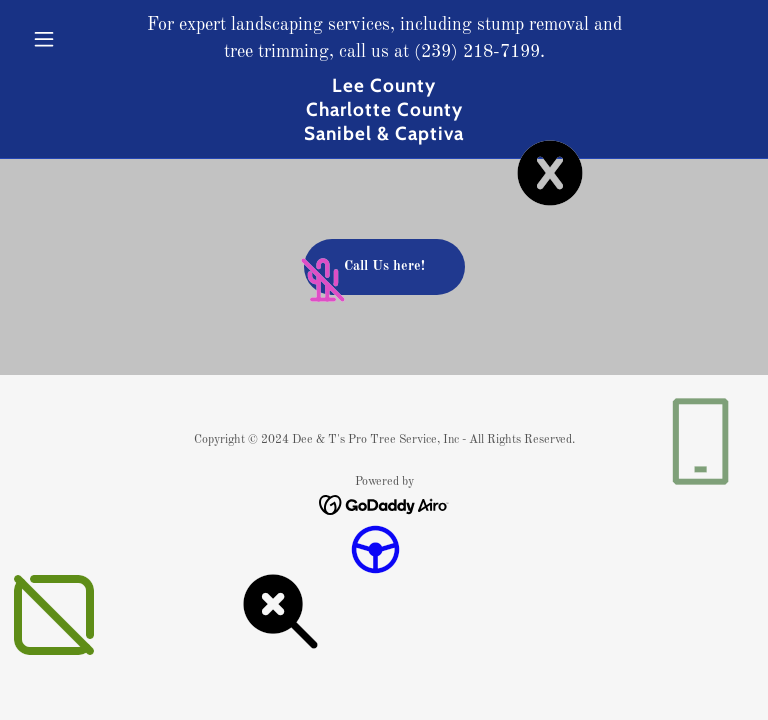  I want to click on access vehicle or driving controls, so click(375, 549).